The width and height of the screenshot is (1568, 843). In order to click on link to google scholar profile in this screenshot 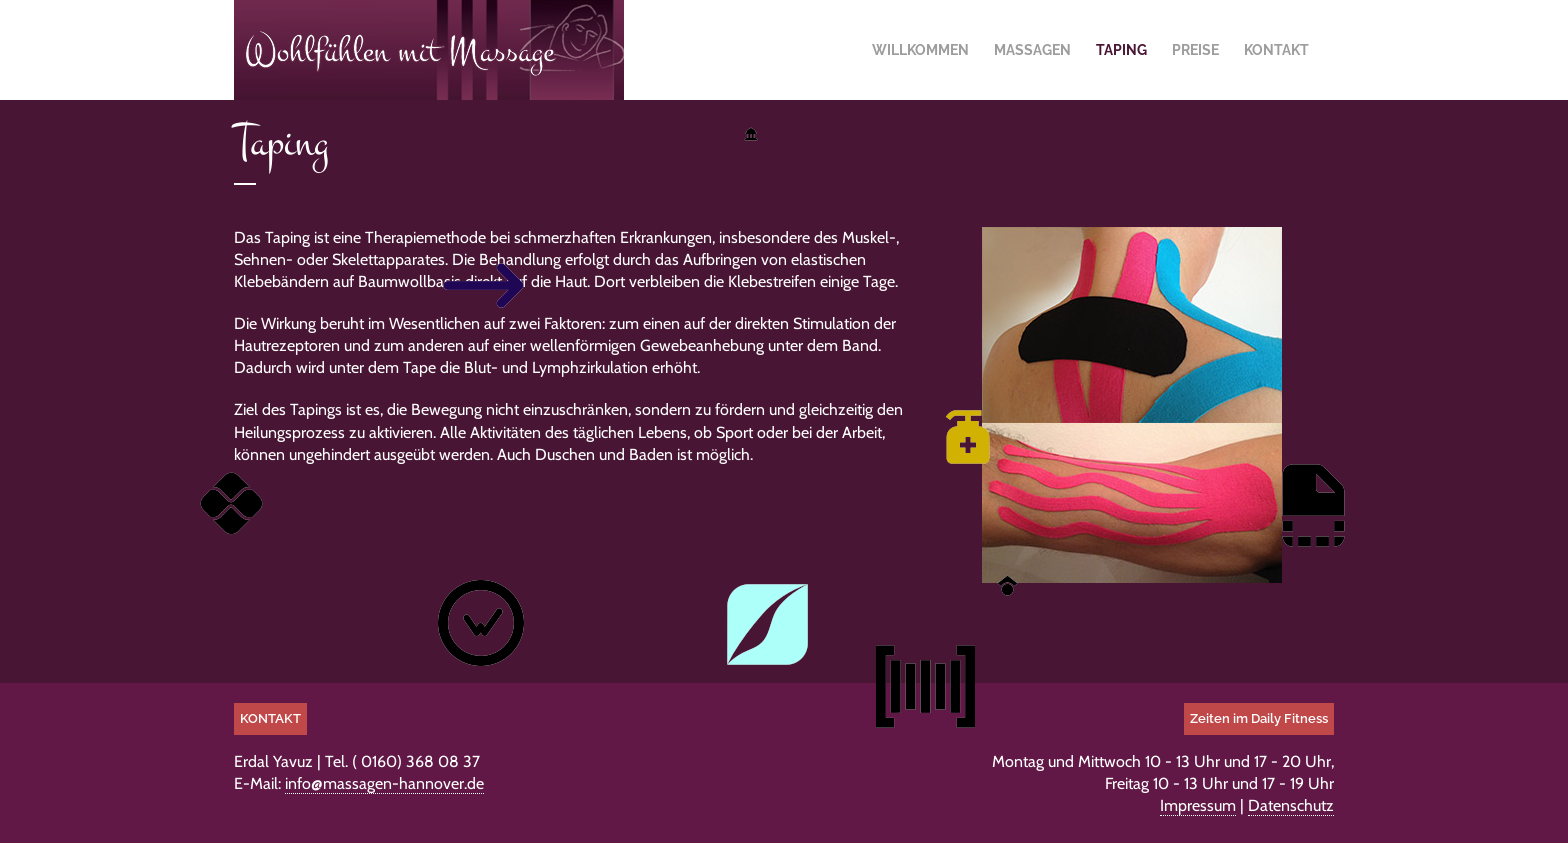, I will do `click(1007, 585)`.